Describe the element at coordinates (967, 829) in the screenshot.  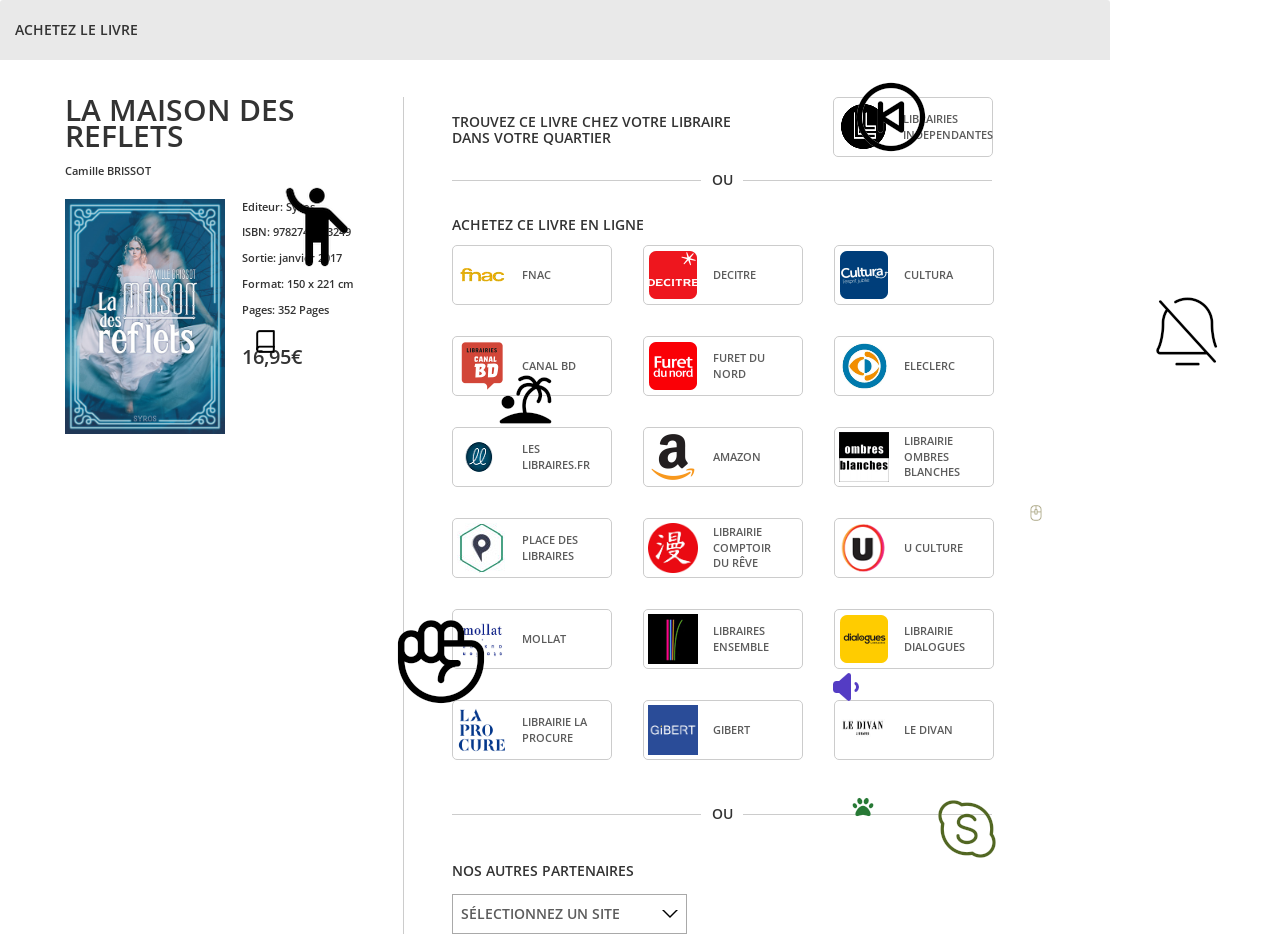
I see `open skype app` at that location.